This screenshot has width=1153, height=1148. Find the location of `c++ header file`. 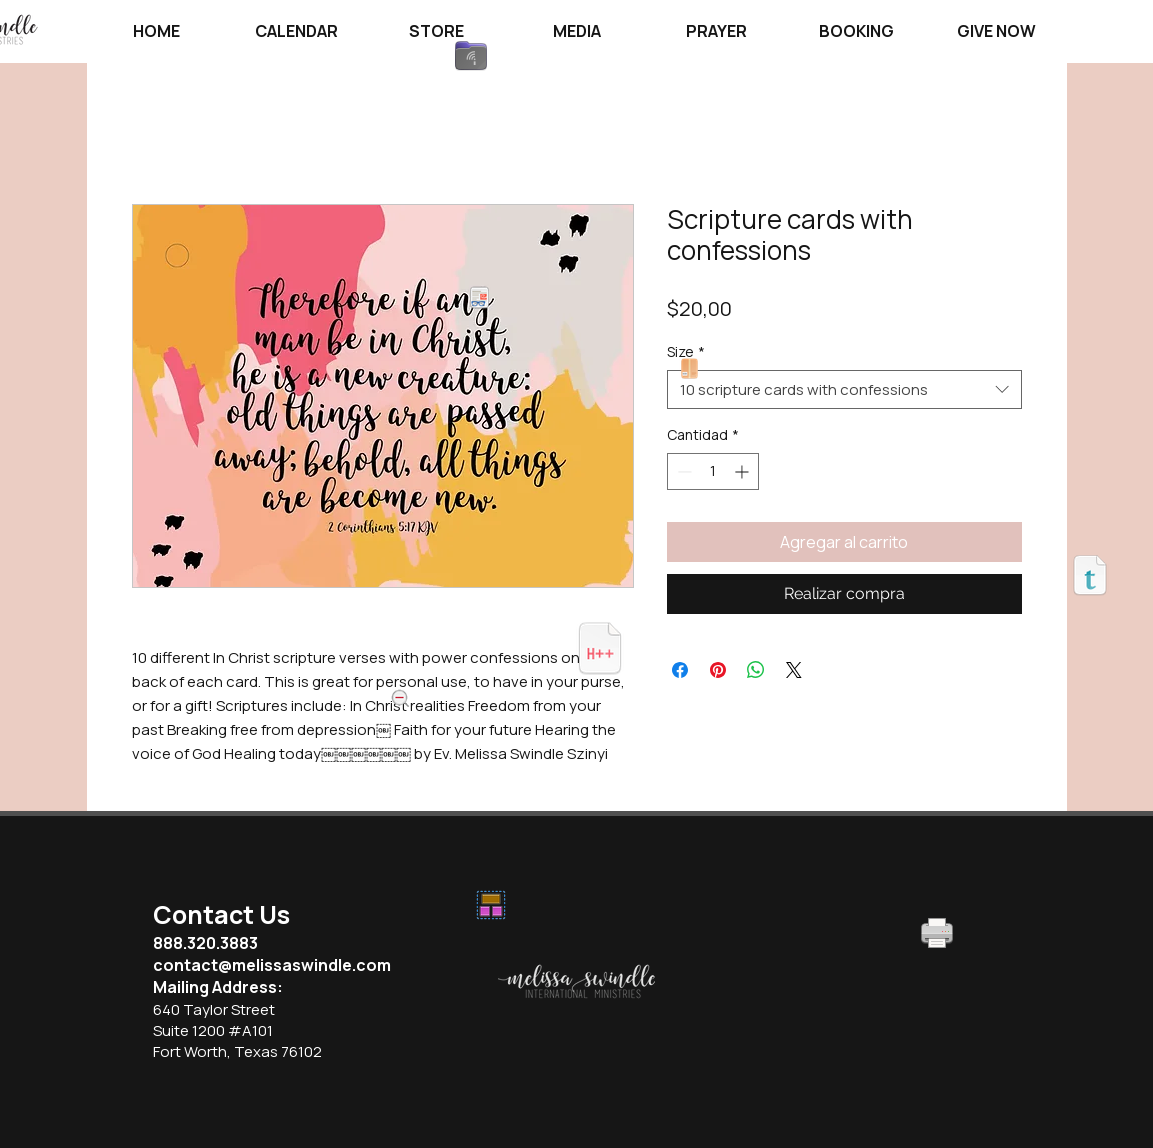

c++ header file is located at coordinates (600, 648).